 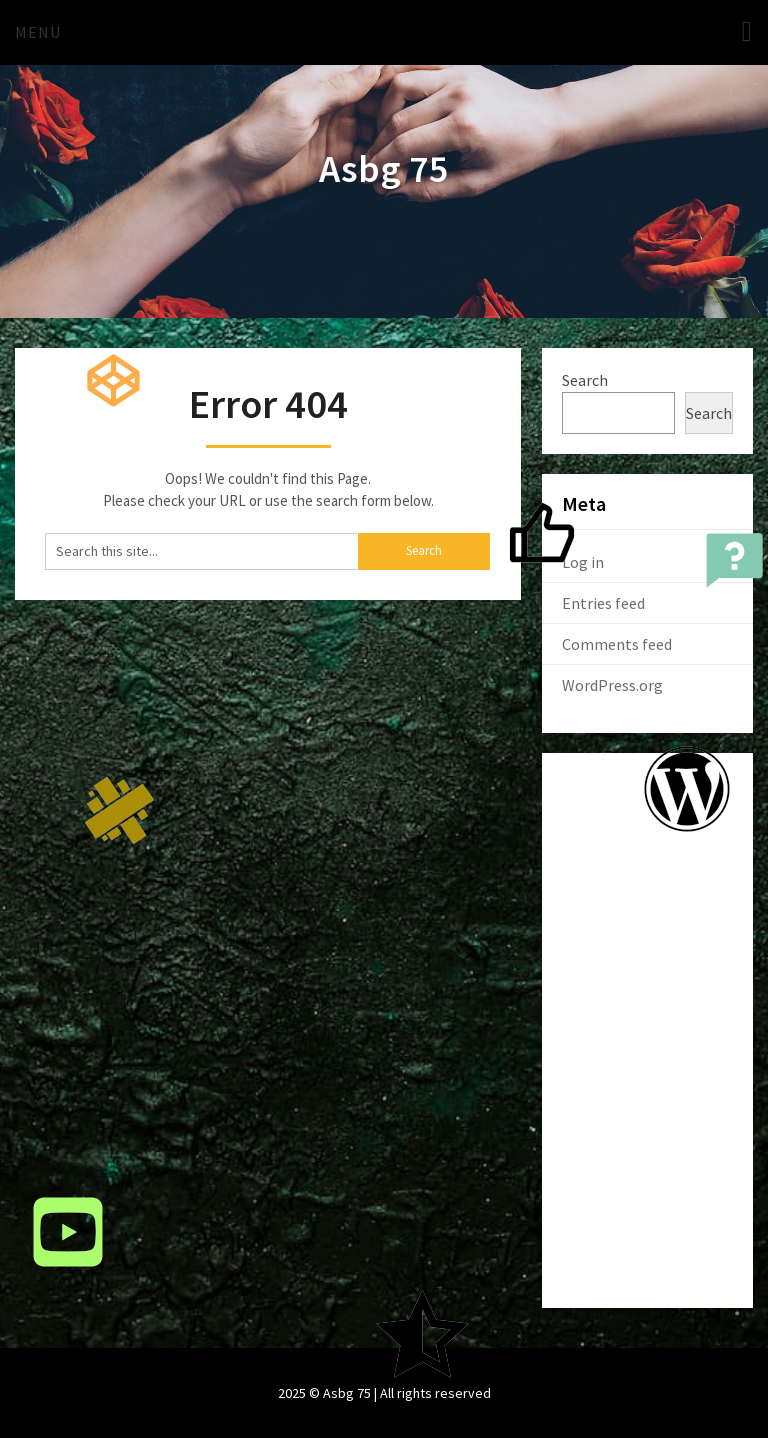 What do you see at coordinates (542, 536) in the screenshot?
I see `like or upvote content` at bounding box center [542, 536].